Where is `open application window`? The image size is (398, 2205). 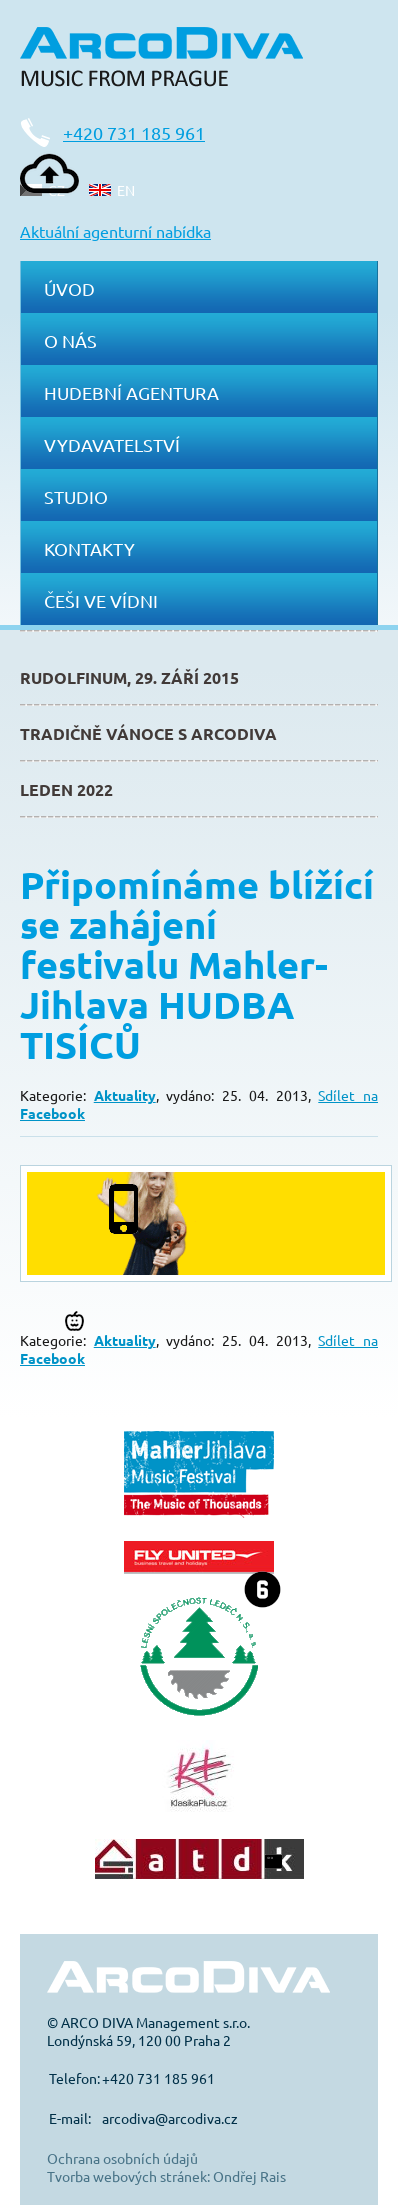 open application window is located at coordinates (273, 1861).